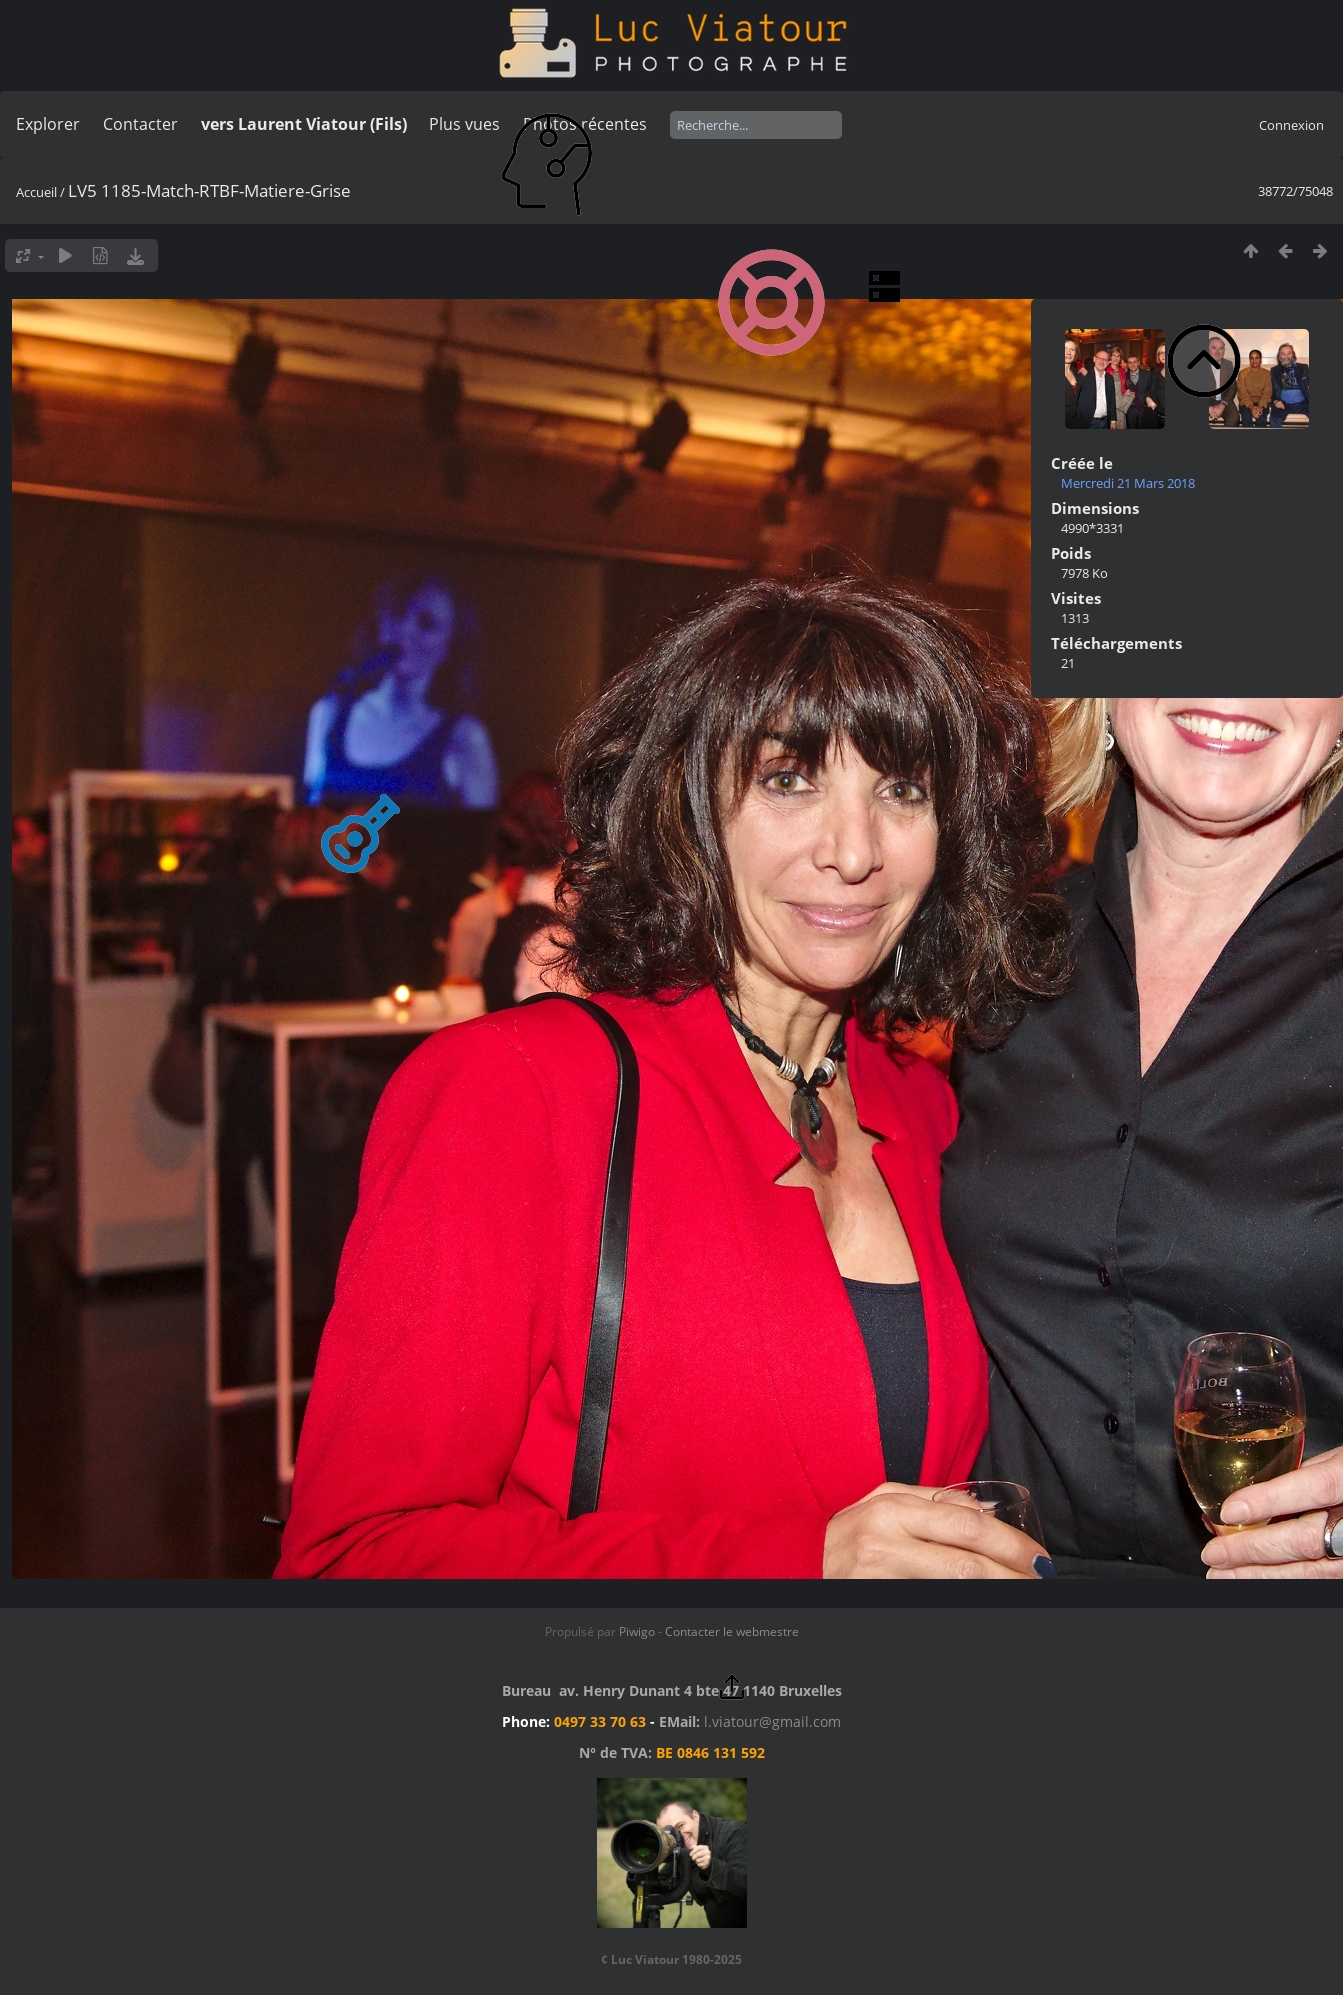 Image resolution: width=1343 pixels, height=1995 pixels. What do you see at coordinates (548, 164) in the screenshot?
I see `access AI or machine learning features` at bounding box center [548, 164].